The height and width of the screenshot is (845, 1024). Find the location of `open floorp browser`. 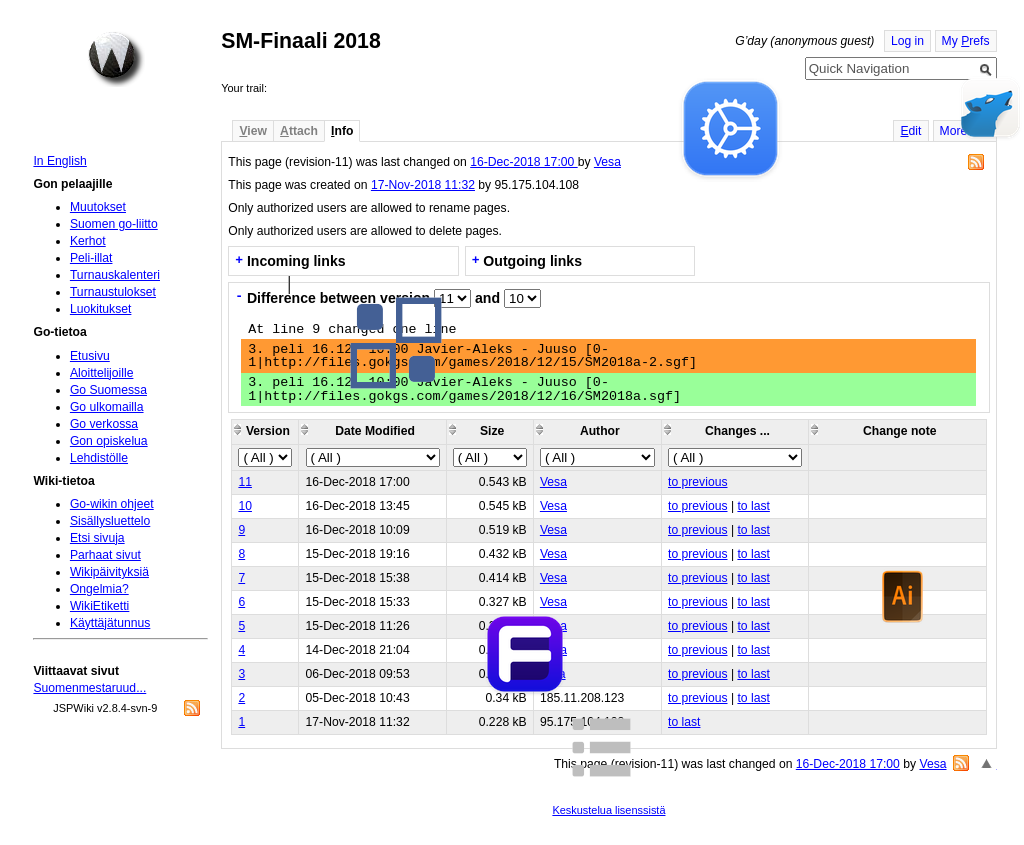

open floorp browser is located at coordinates (525, 654).